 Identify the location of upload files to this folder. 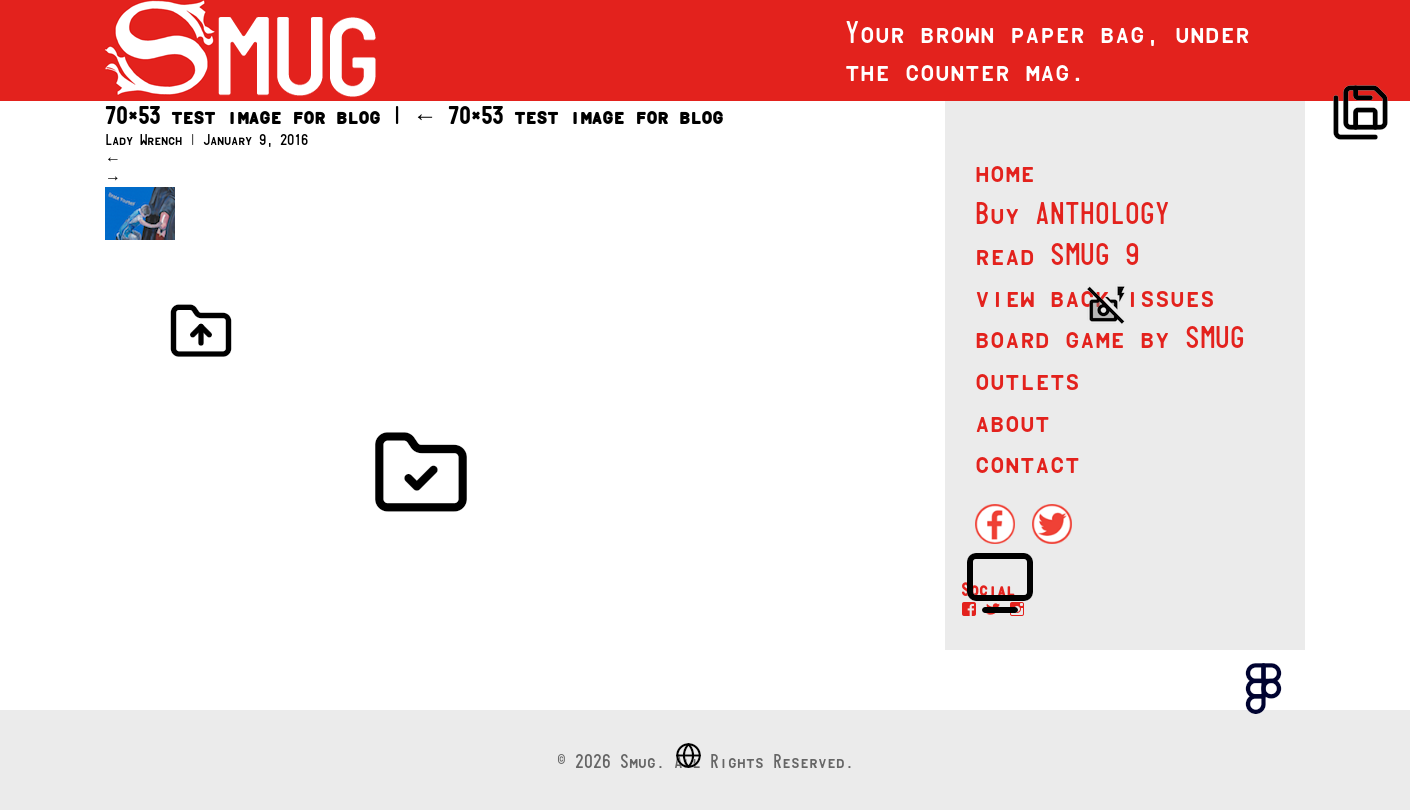
(201, 332).